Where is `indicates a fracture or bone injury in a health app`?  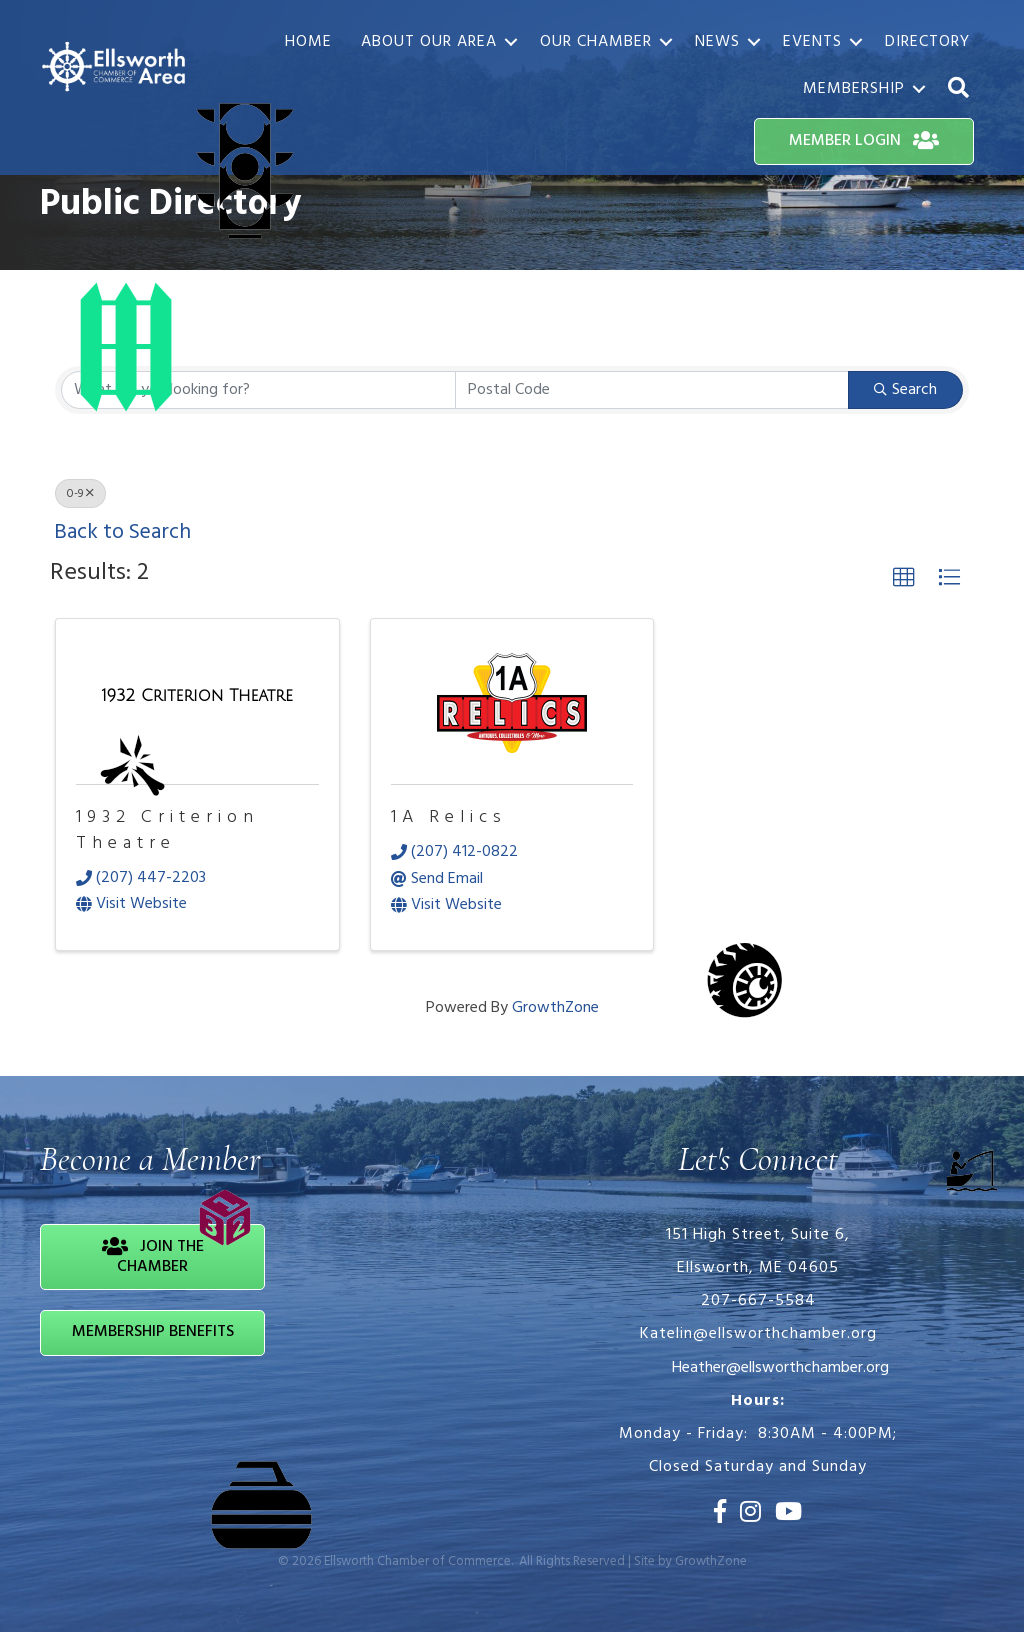 indicates a fracture or bone injury in a health app is located at coordinates (132, 765).